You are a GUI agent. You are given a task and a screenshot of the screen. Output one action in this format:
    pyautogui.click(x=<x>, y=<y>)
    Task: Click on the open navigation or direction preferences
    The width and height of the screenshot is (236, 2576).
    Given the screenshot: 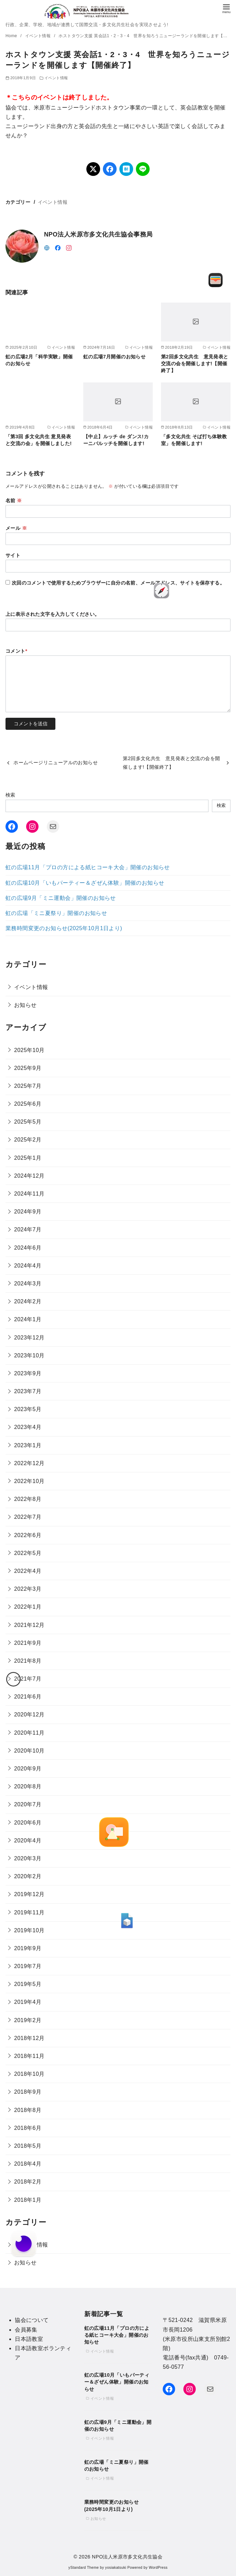 What is the action you would take?
    pyautogui.click(x=161, y=591)
    